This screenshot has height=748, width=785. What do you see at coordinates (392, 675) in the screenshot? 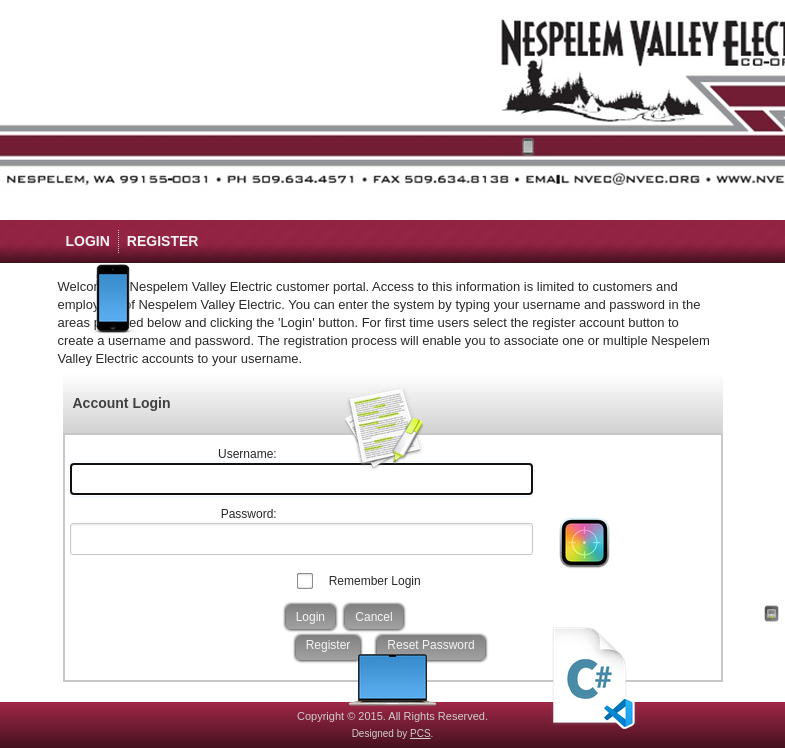
I see `macbook air 15-inch device icon` at bounding box center [392, 675].